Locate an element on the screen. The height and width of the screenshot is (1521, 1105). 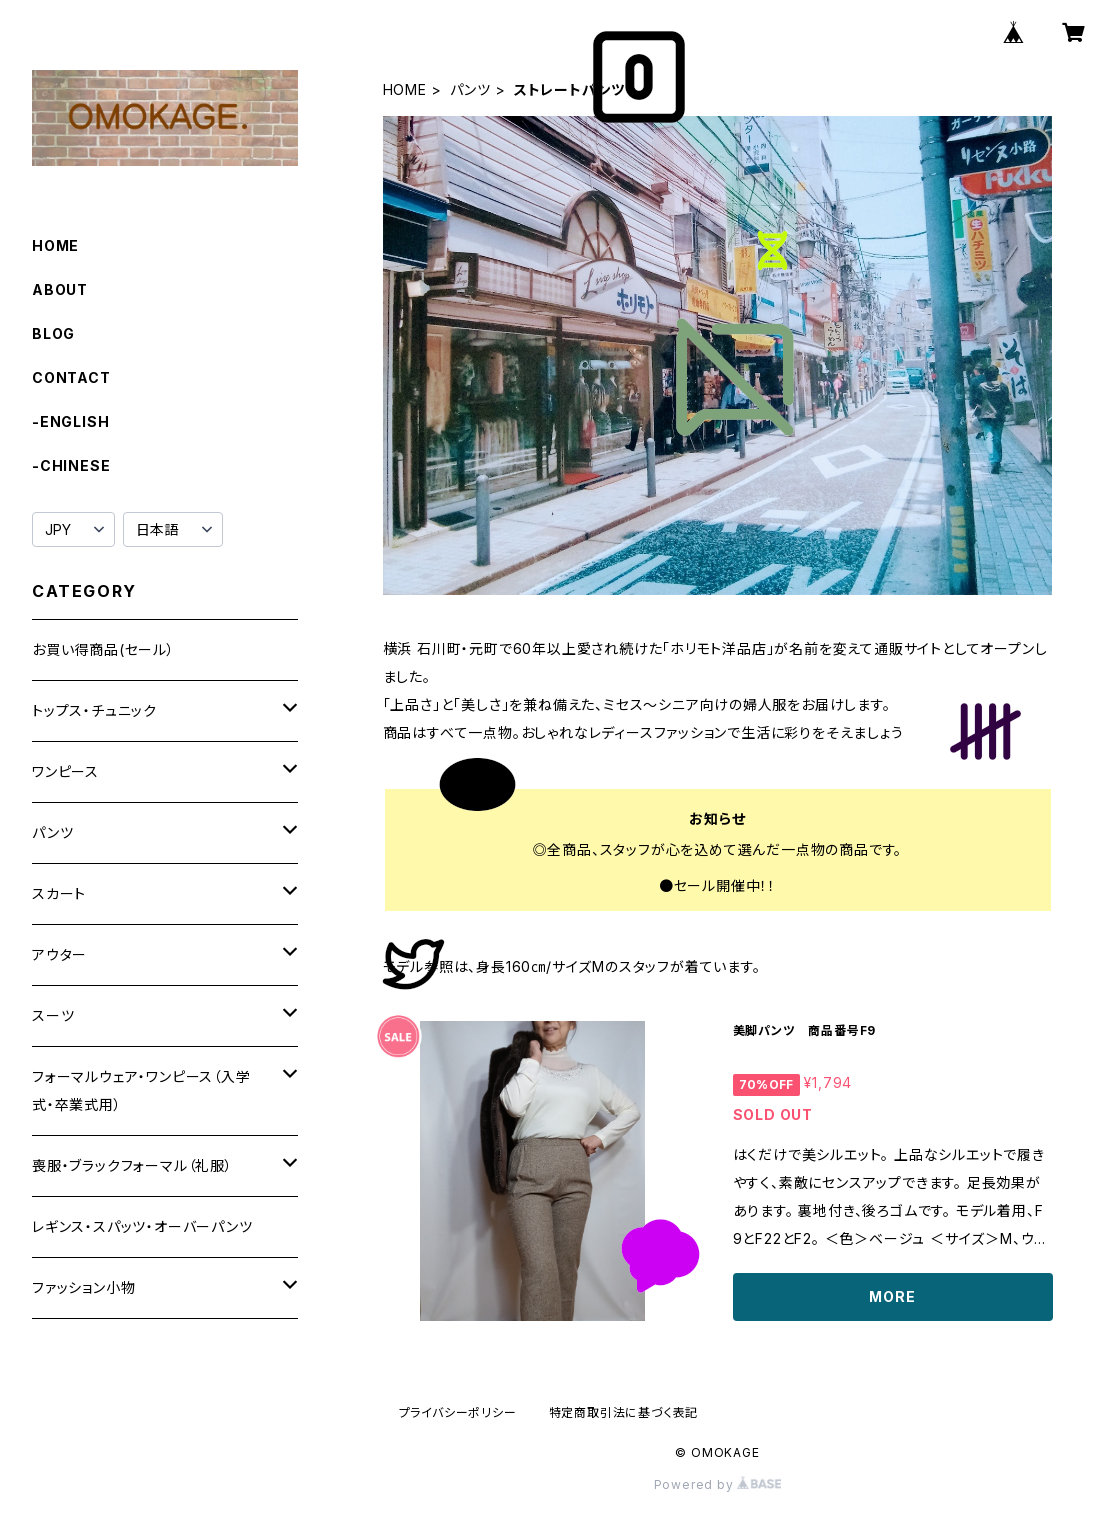
track count or keep score is located at coordinates (985, 731).